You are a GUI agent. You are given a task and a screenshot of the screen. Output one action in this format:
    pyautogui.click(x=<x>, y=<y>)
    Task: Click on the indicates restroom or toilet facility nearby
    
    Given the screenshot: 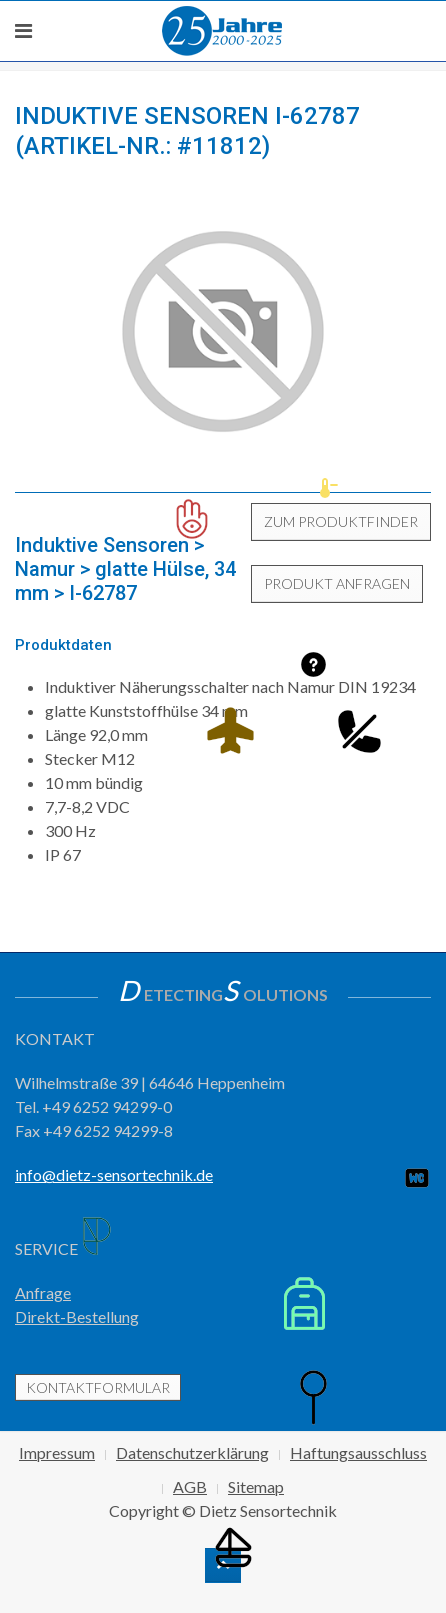 What is the action you would take?
    pyautogui.click(x=417, y=1178)
    